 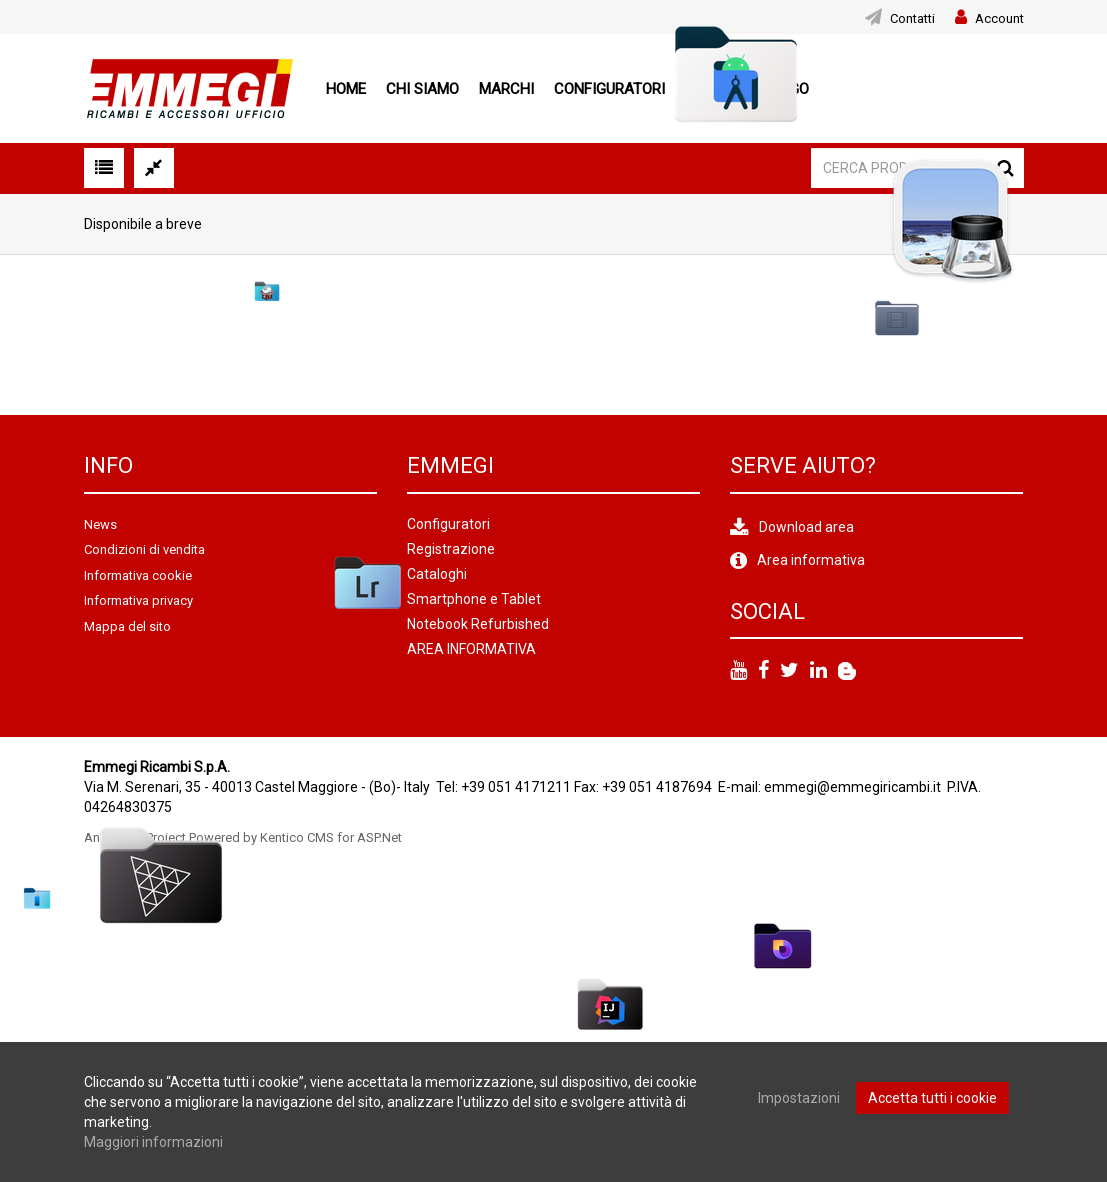 I want to click on open your videos folder, so click(x=897, y=318).